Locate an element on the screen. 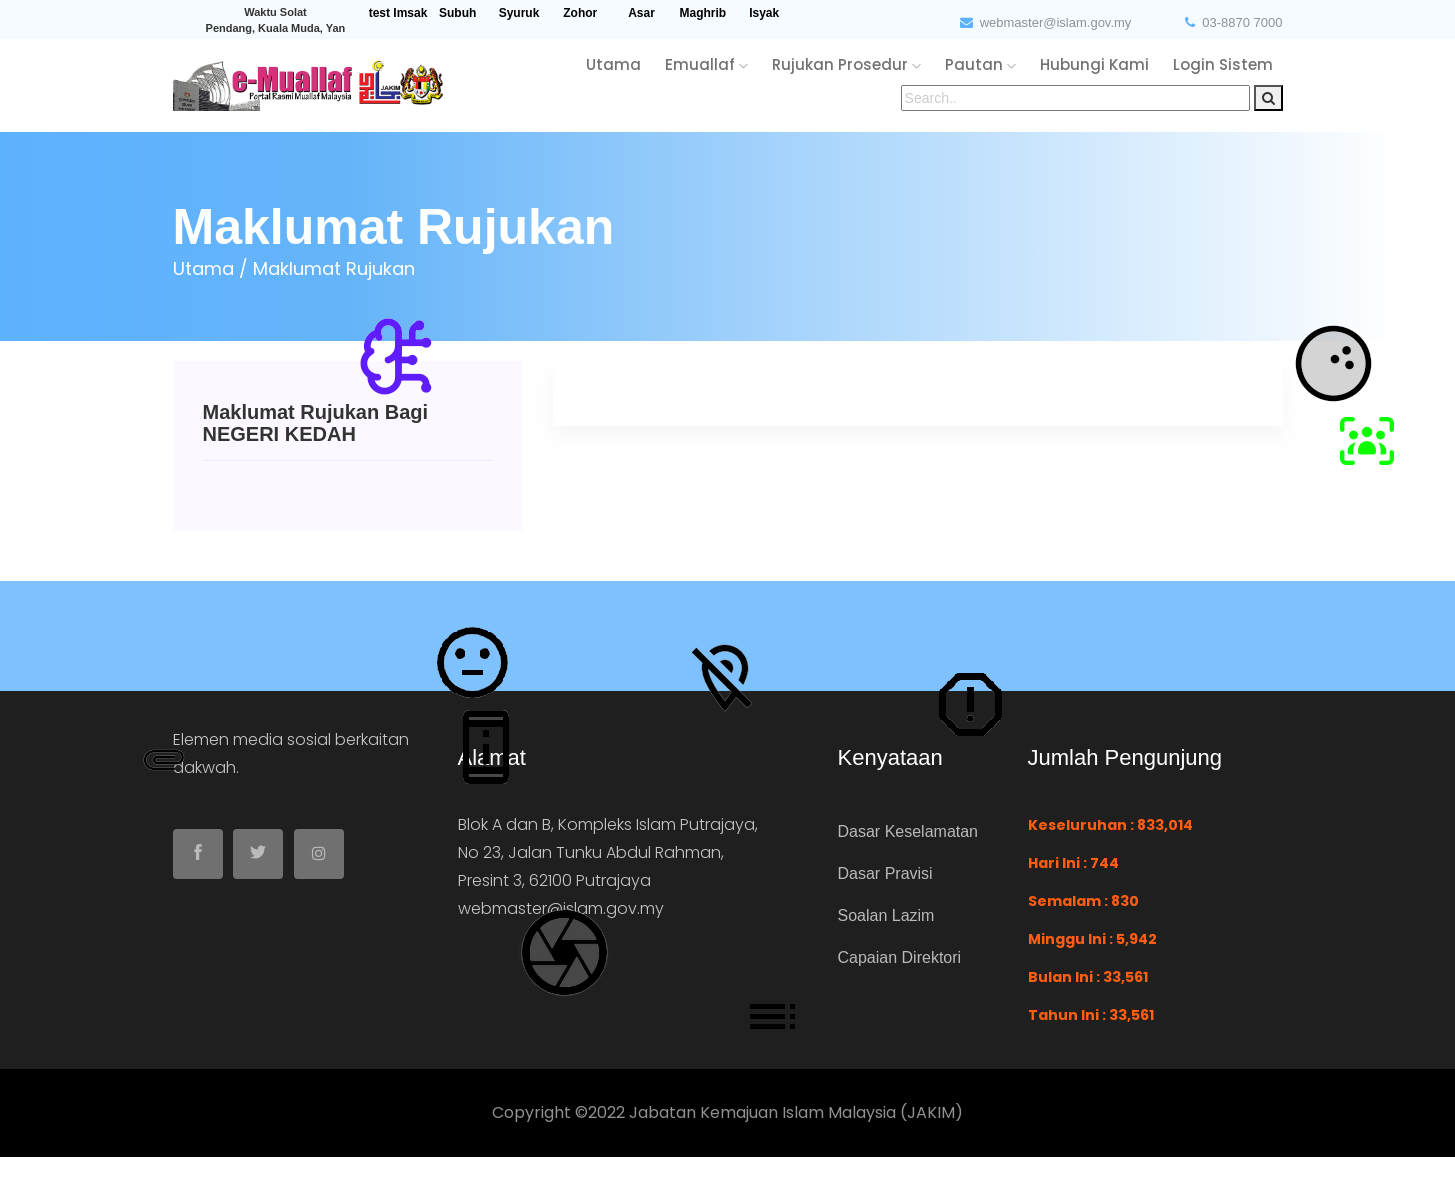 The height and width of the screenshot is (1177, 1455). access bowling or sports games is located at coordinates (1333, 363).